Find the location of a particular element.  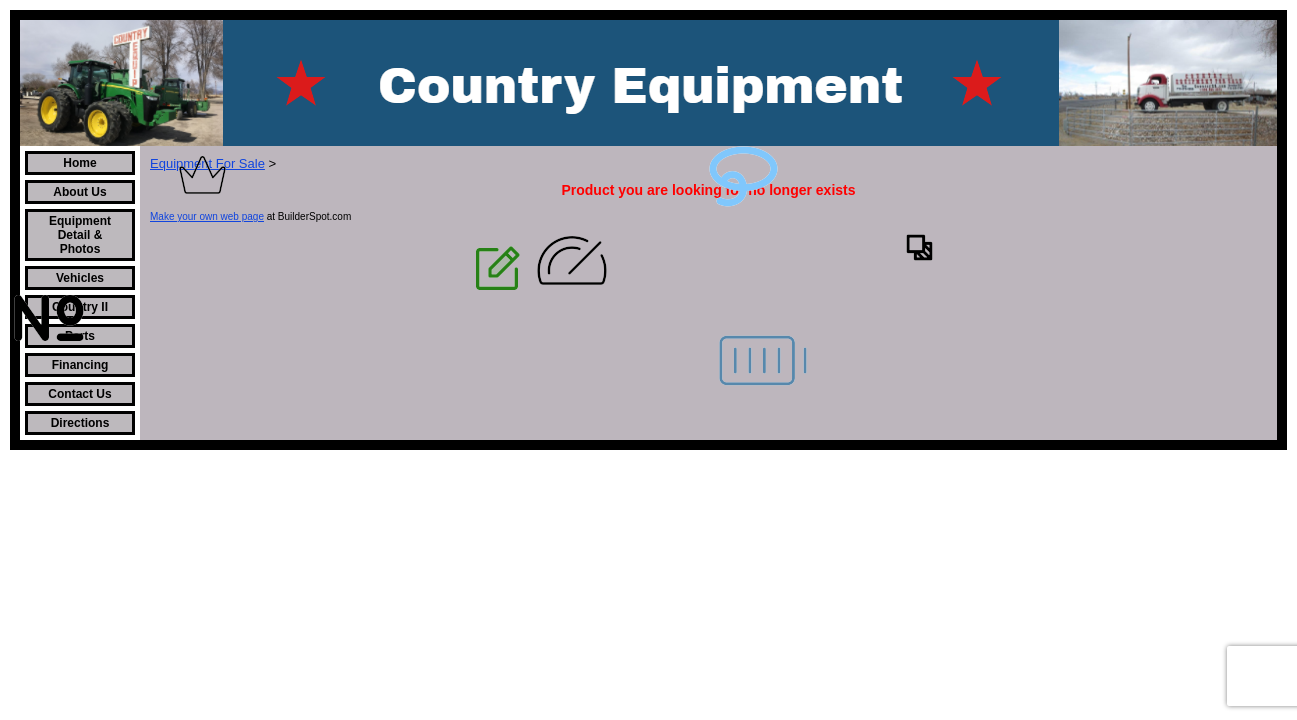

indicates battery is fully charged is located at coordinates (761, 360).